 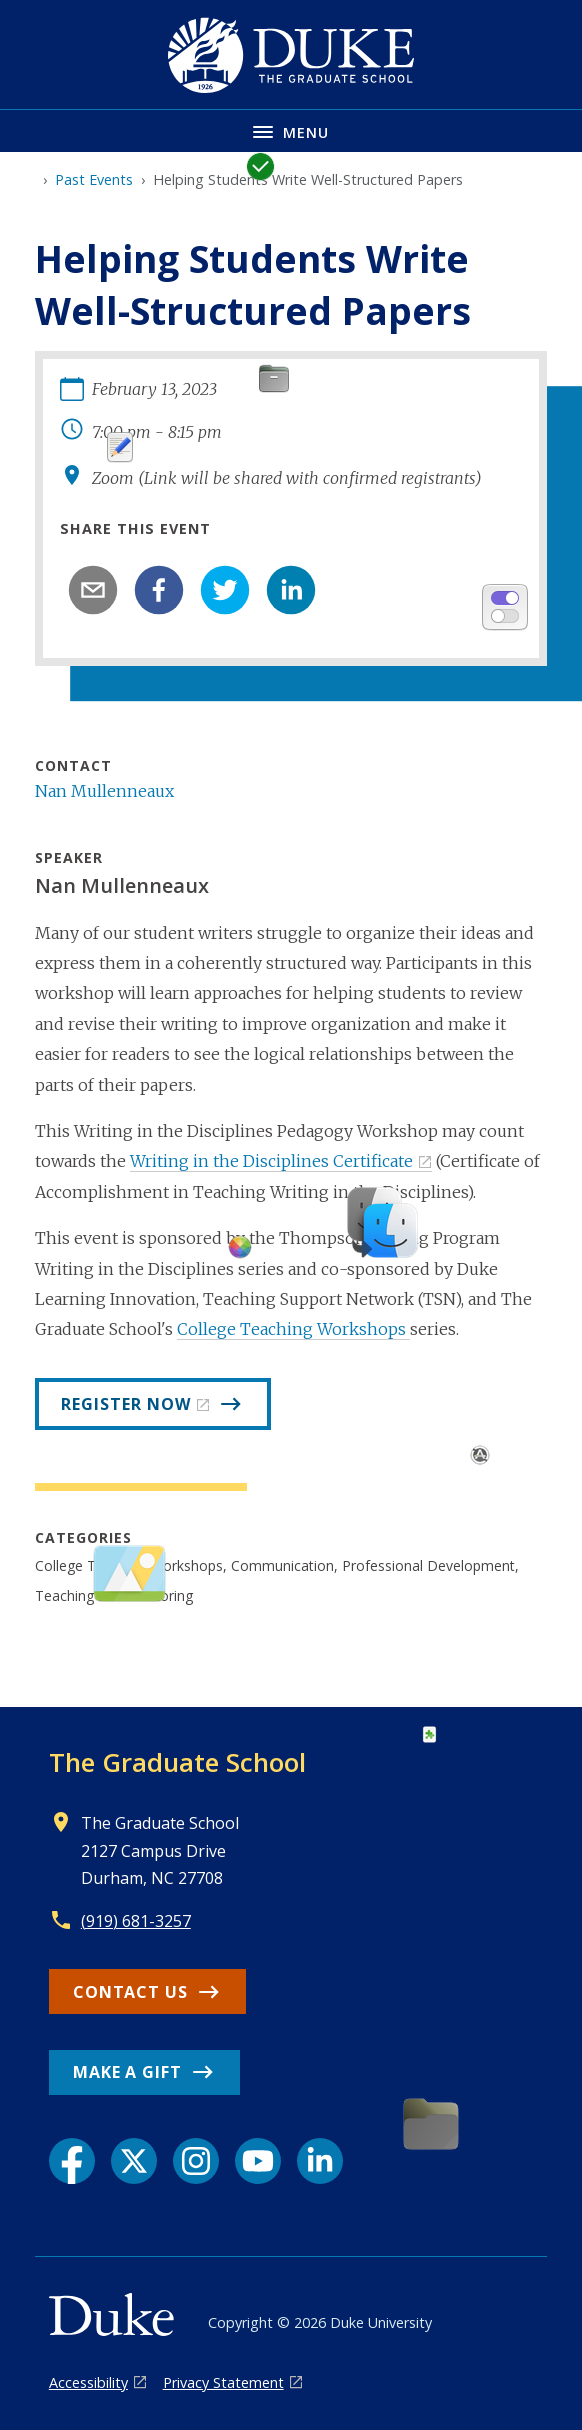 What do you see at coordinates (480, 1455) in the screenshot?
I see `check for available software updates` at bounding box center [480, 1455].